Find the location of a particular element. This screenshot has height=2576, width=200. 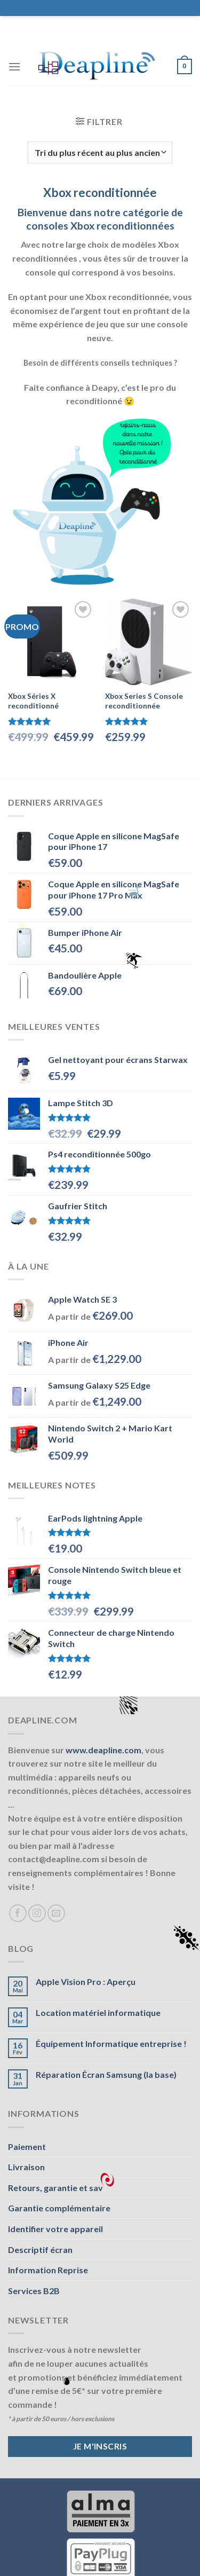

select plesiosaurus character or dinosaur type is located at coordinates (134, 892).